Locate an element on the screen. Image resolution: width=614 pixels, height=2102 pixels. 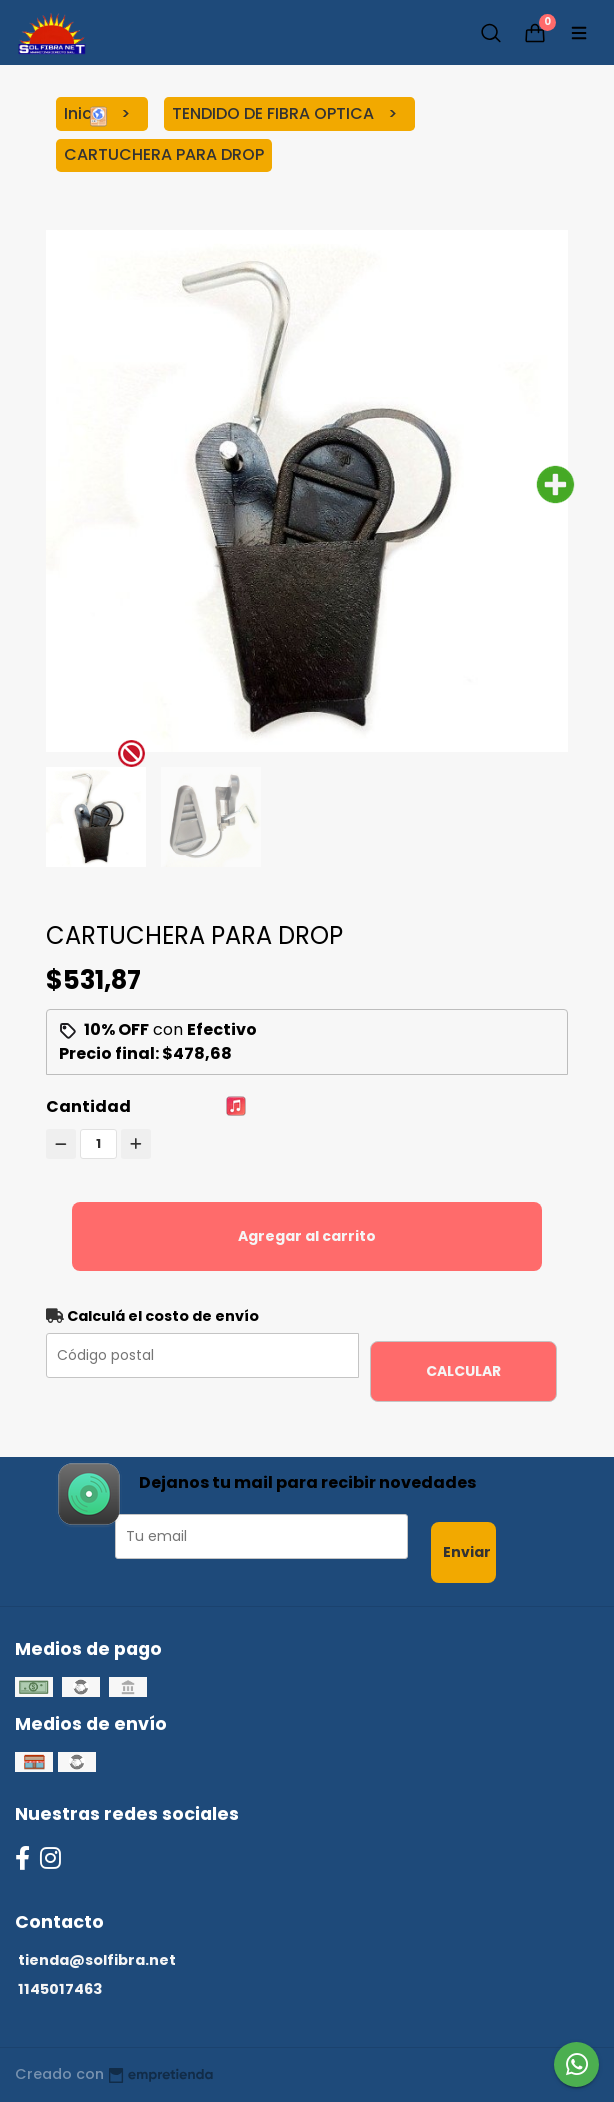
open the music app is located at coordinates (236, 1106).